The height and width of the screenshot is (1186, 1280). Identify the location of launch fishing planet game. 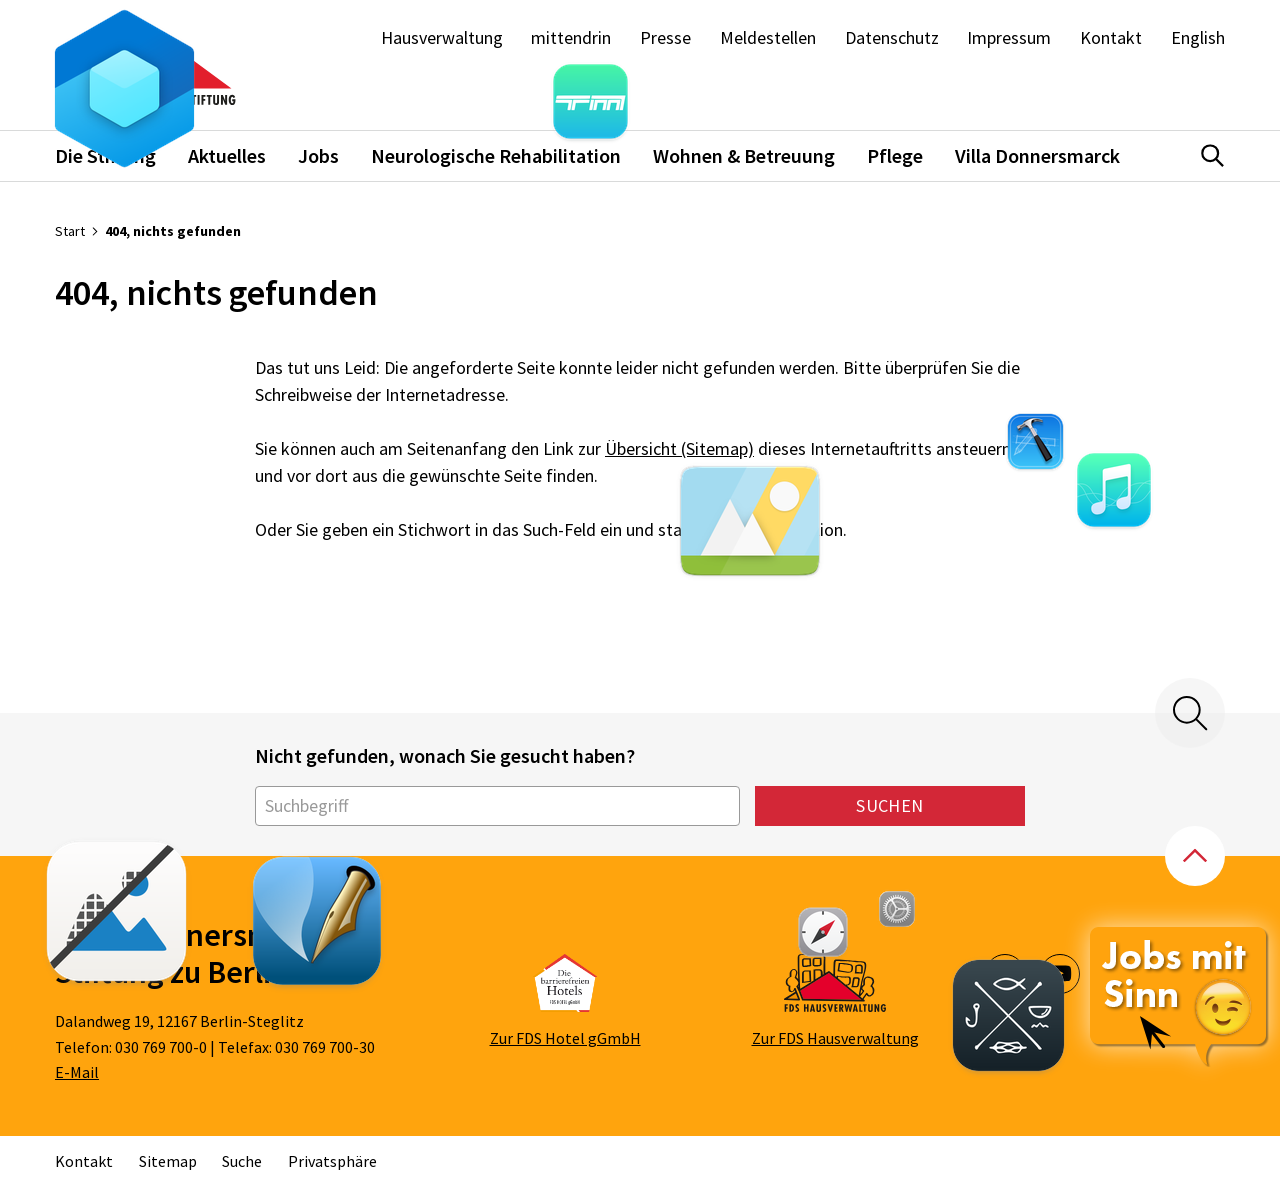
(1008, 1015).